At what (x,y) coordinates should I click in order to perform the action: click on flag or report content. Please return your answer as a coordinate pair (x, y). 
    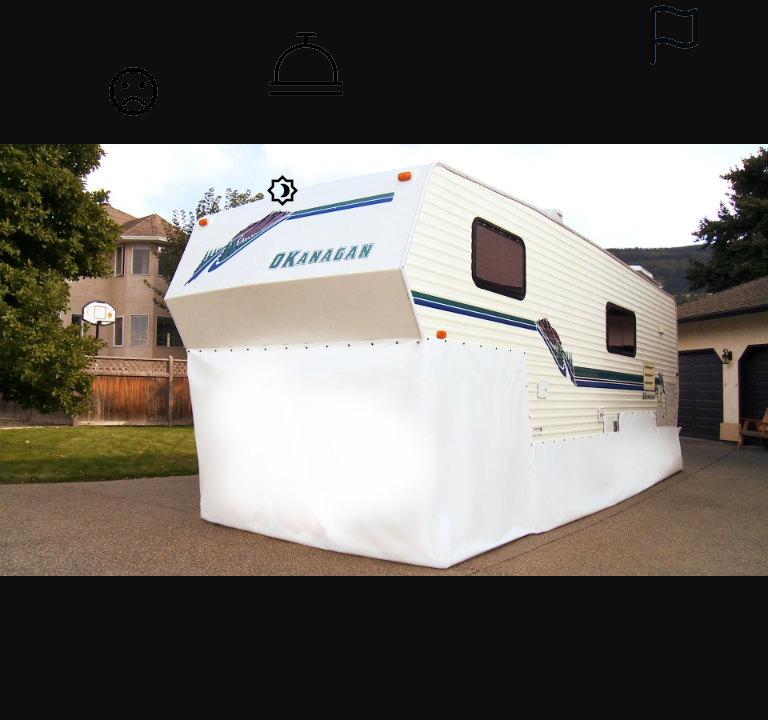
    Looking at the image, I should click on (674, 35).